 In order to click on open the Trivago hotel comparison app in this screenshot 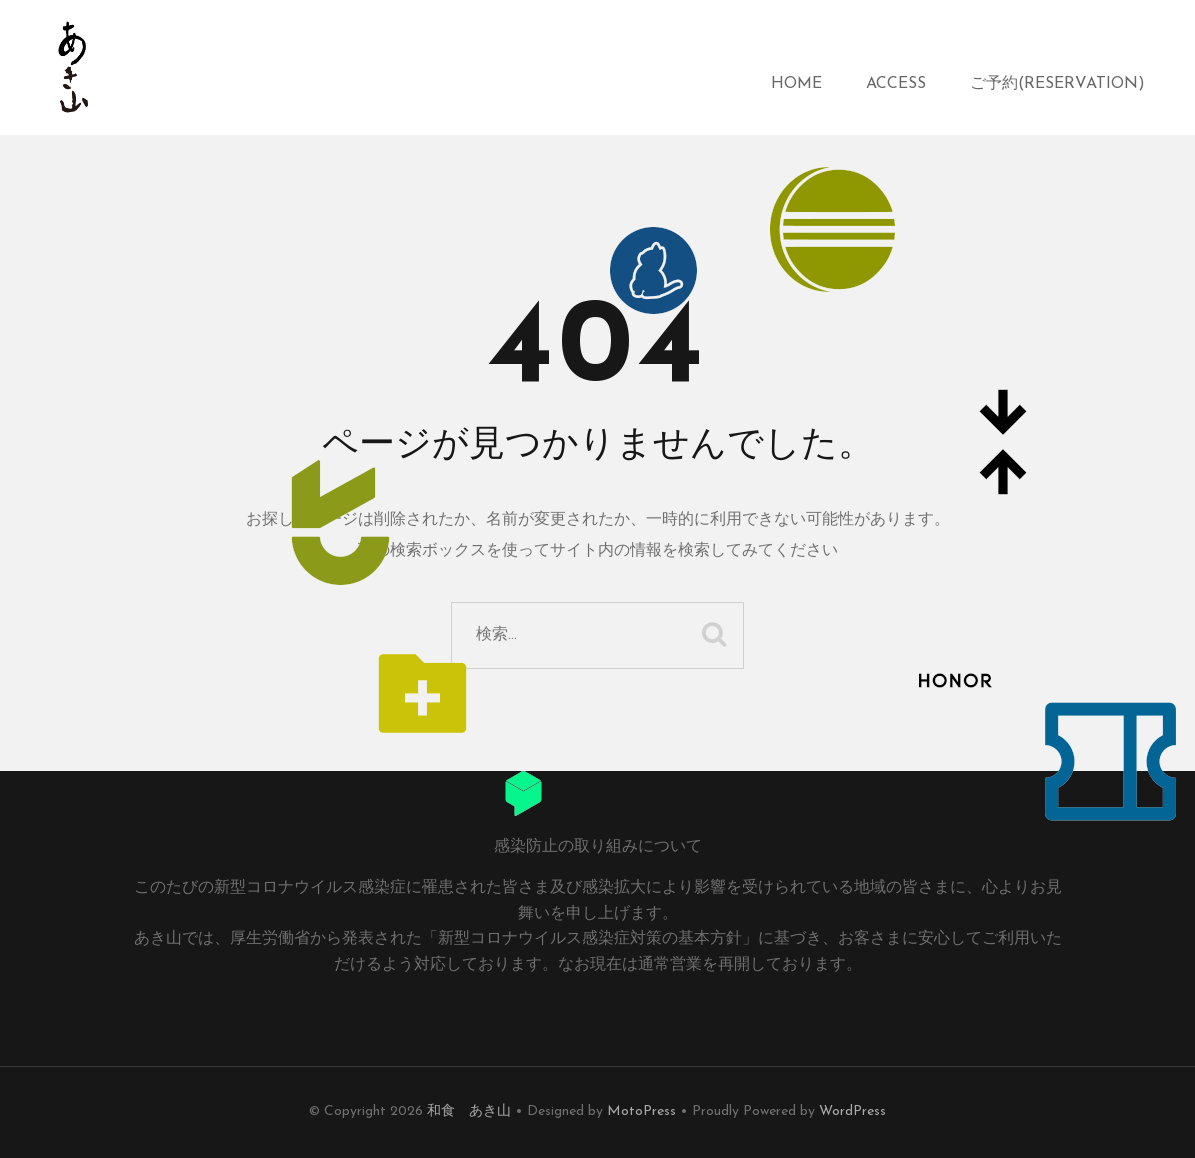, I will do `click(340, 522)`.